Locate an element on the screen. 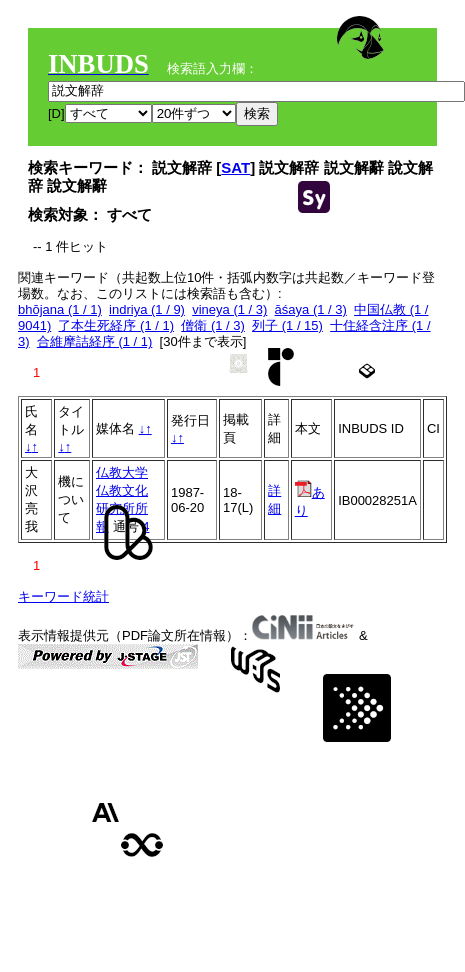 This screenshot has height=972, width=465. radix ui library logo is located at coordinates (281, 367).